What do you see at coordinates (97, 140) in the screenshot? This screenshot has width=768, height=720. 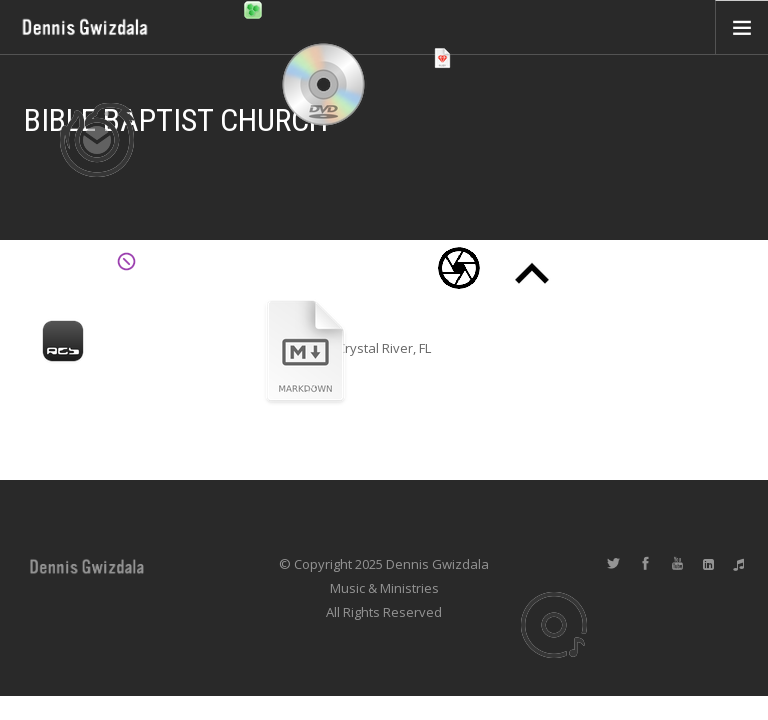 I see `open thunderbird email client` at bounding box center [97, 140].